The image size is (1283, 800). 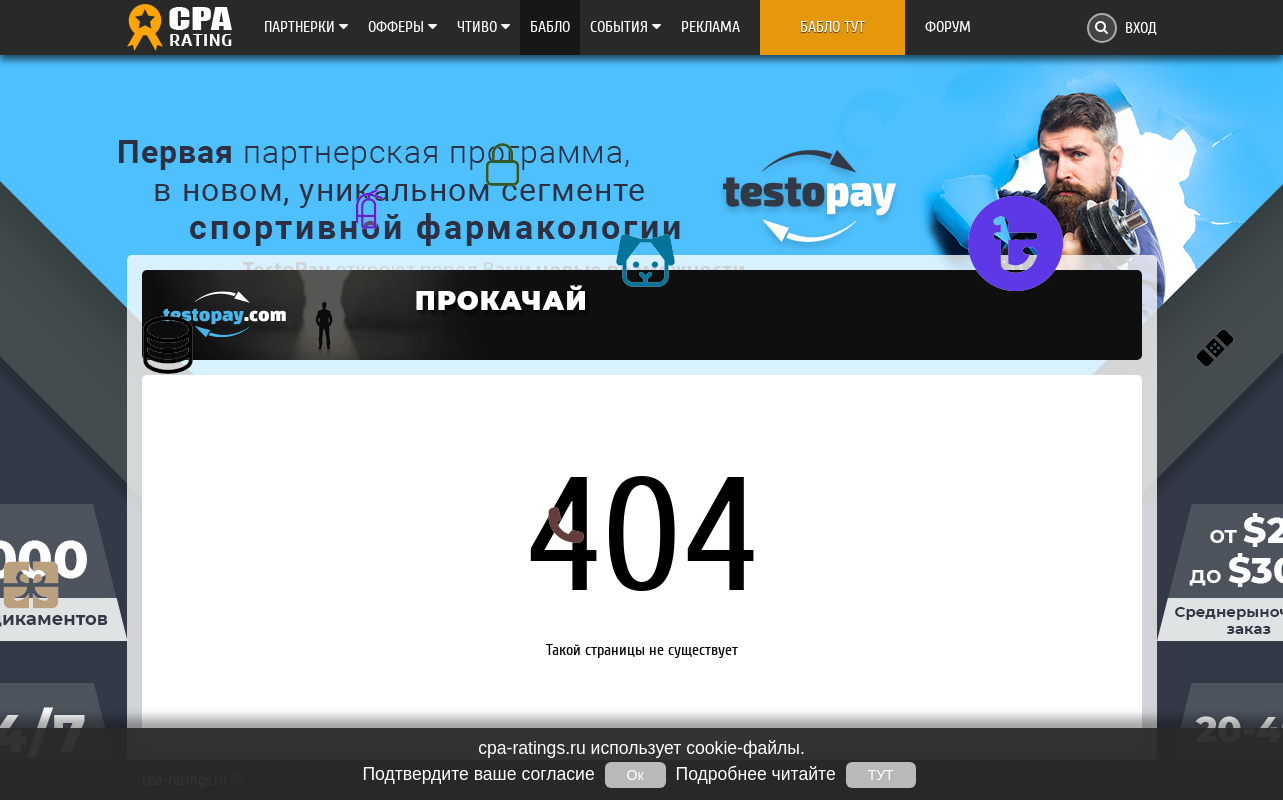 I want to click on access database or data storage, so click(x=168, y=345).